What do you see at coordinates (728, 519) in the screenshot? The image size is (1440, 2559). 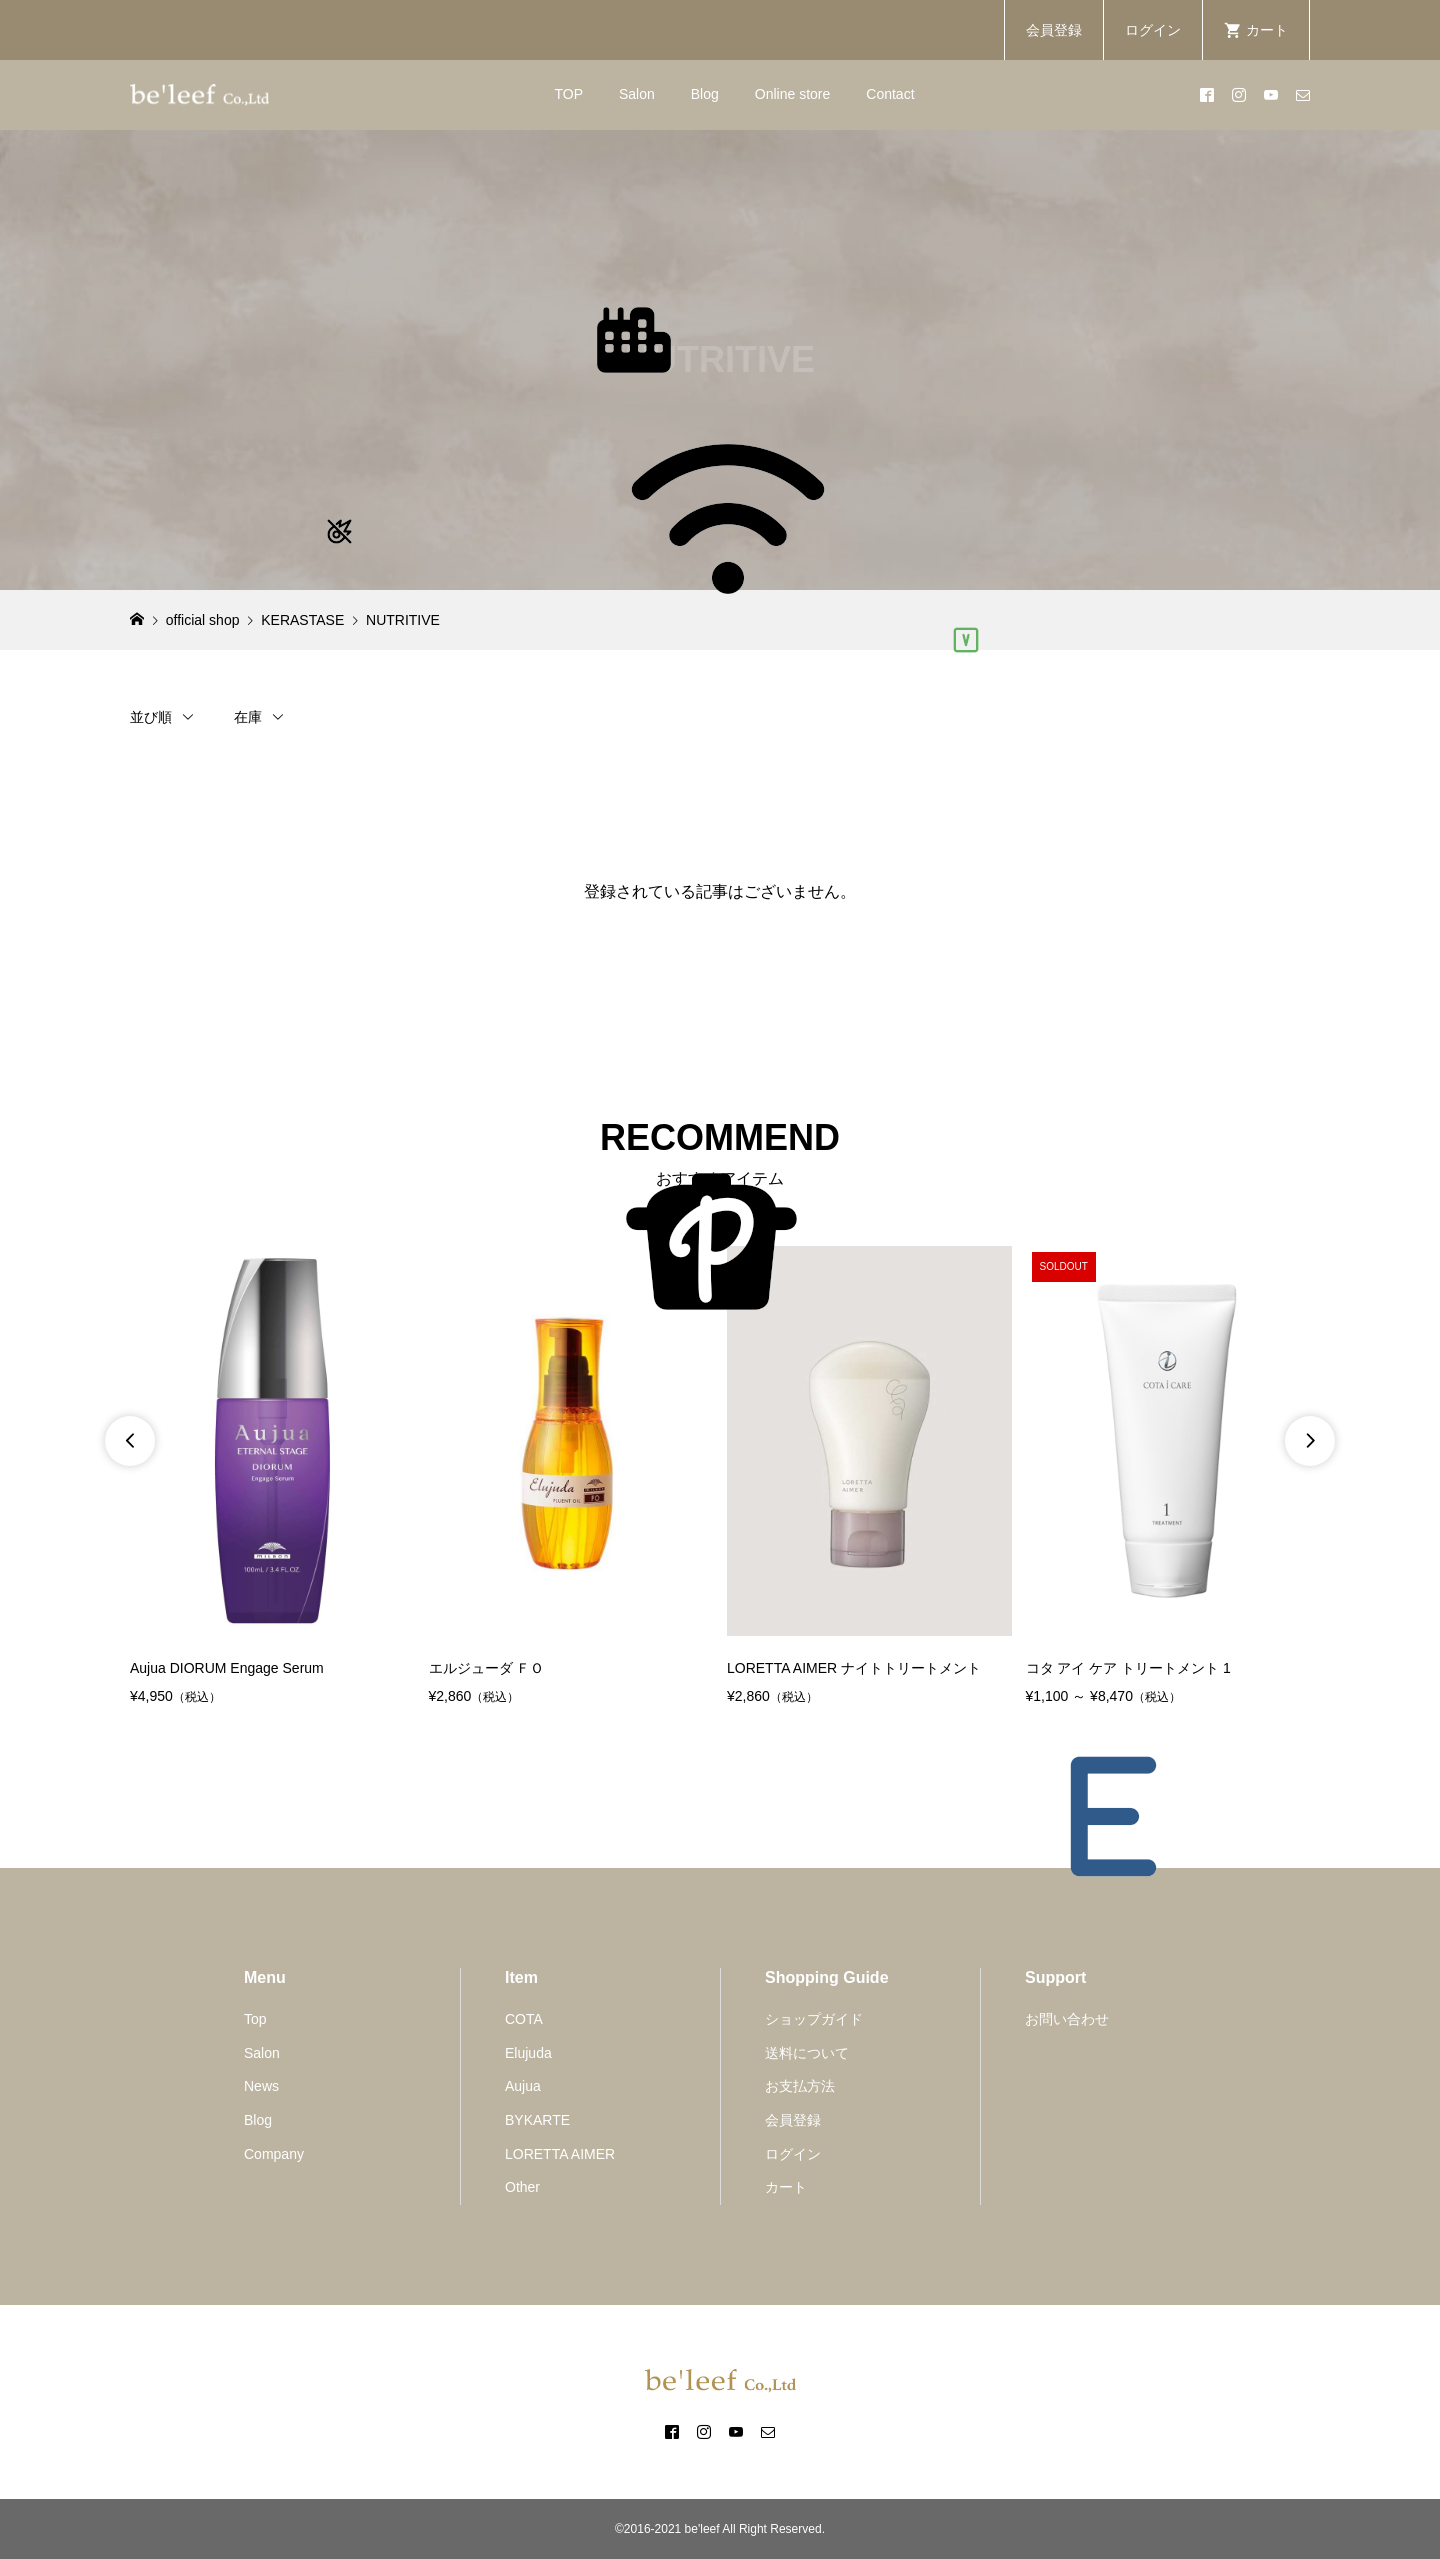 I see `indicates strong wifi connection` at bounding box center [728, 519].